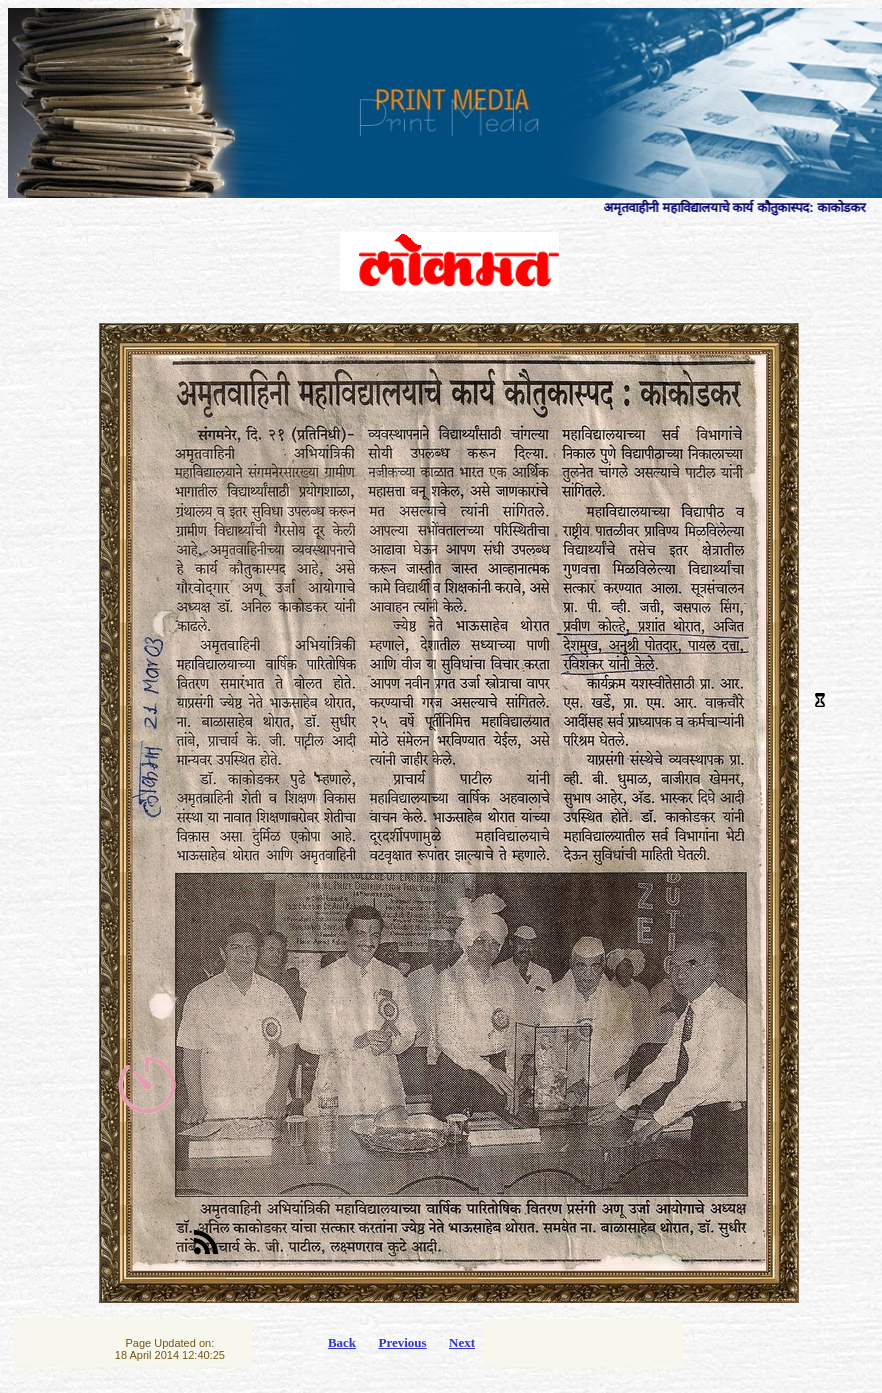 Image resolution: width=882 pixels, height=1393 pixels. I want to click on set a countdown timer, so click(147, 1085).